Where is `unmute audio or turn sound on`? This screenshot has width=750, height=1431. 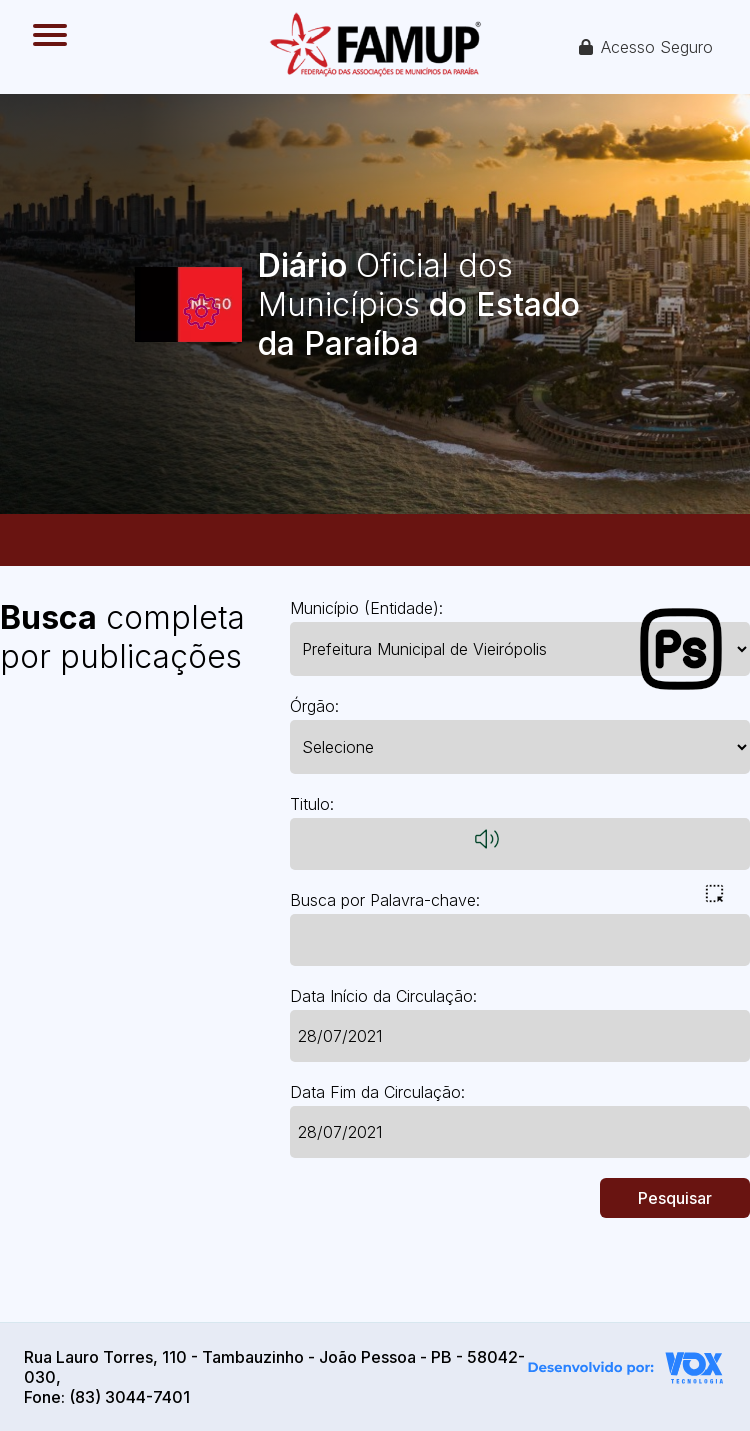
unmute audio or turn sound on is located at coordinates (487, 839).